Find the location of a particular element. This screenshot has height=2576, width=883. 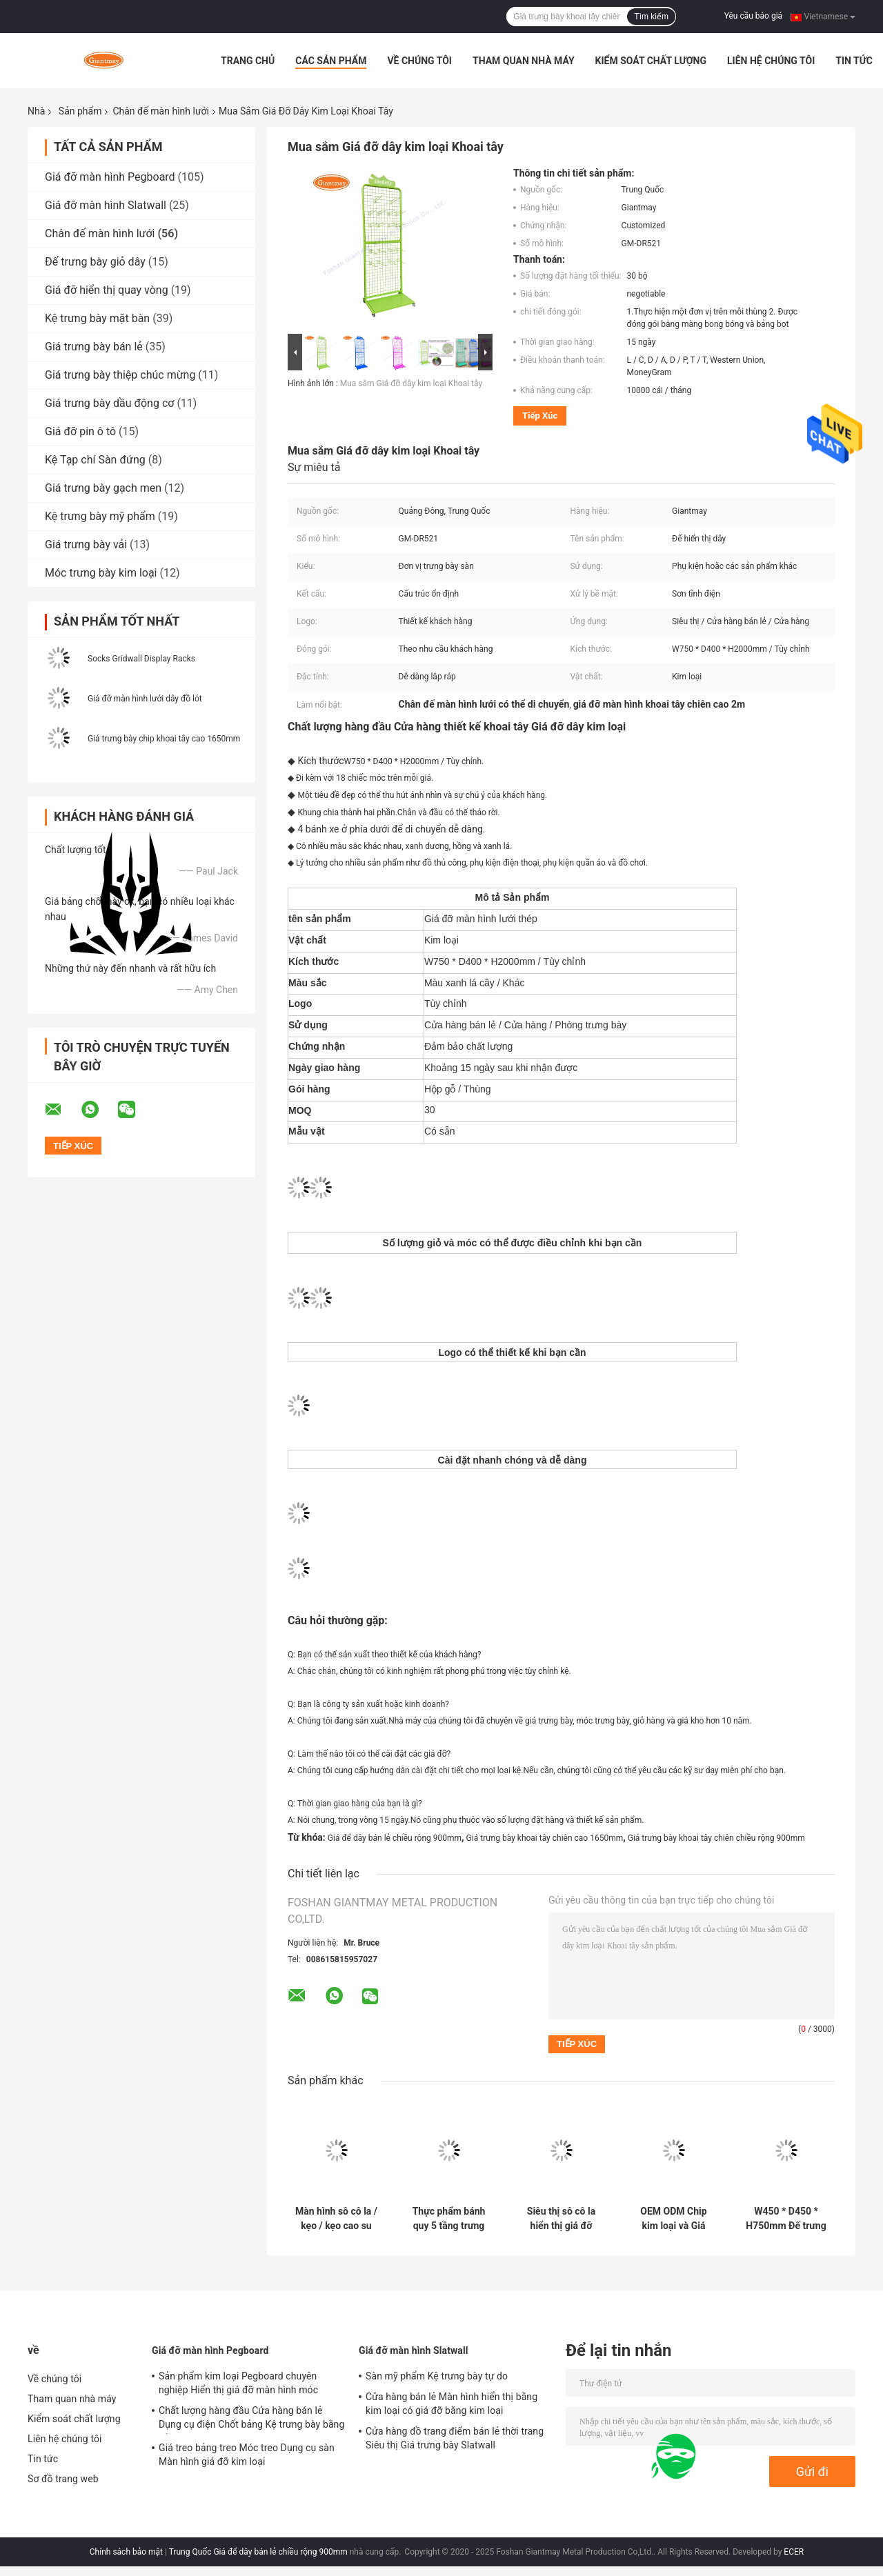

select overlord or boss character class is located at coordinates (130, 892).